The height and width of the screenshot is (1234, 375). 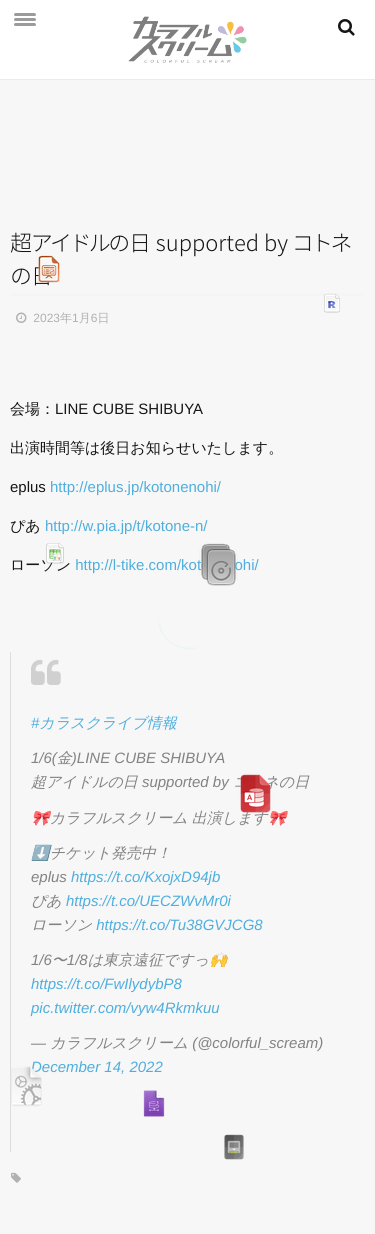 I want to click on shared library file used by system applications, so click(x=26, y=1086).